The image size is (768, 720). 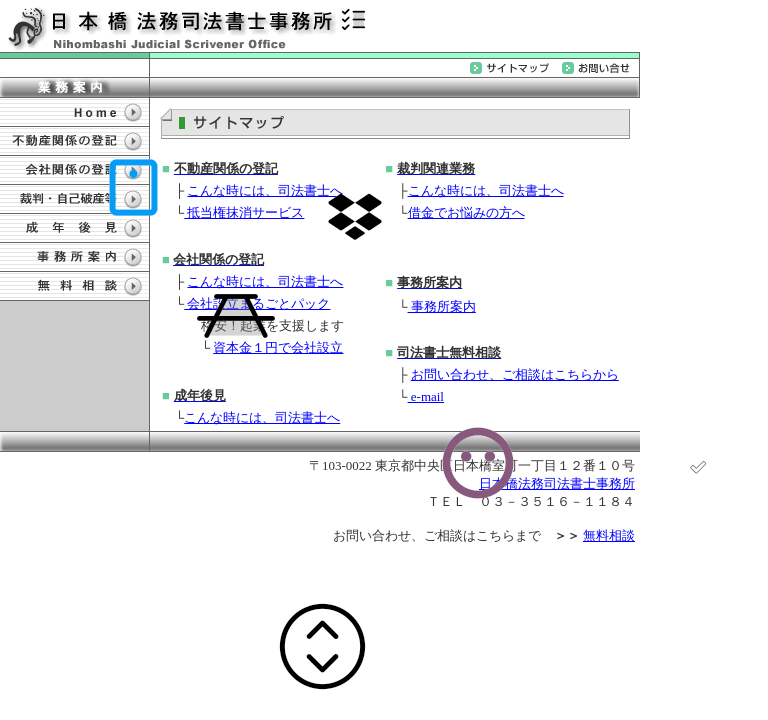 I want to click on confirm or submit an action, so click(x=698, y=467).